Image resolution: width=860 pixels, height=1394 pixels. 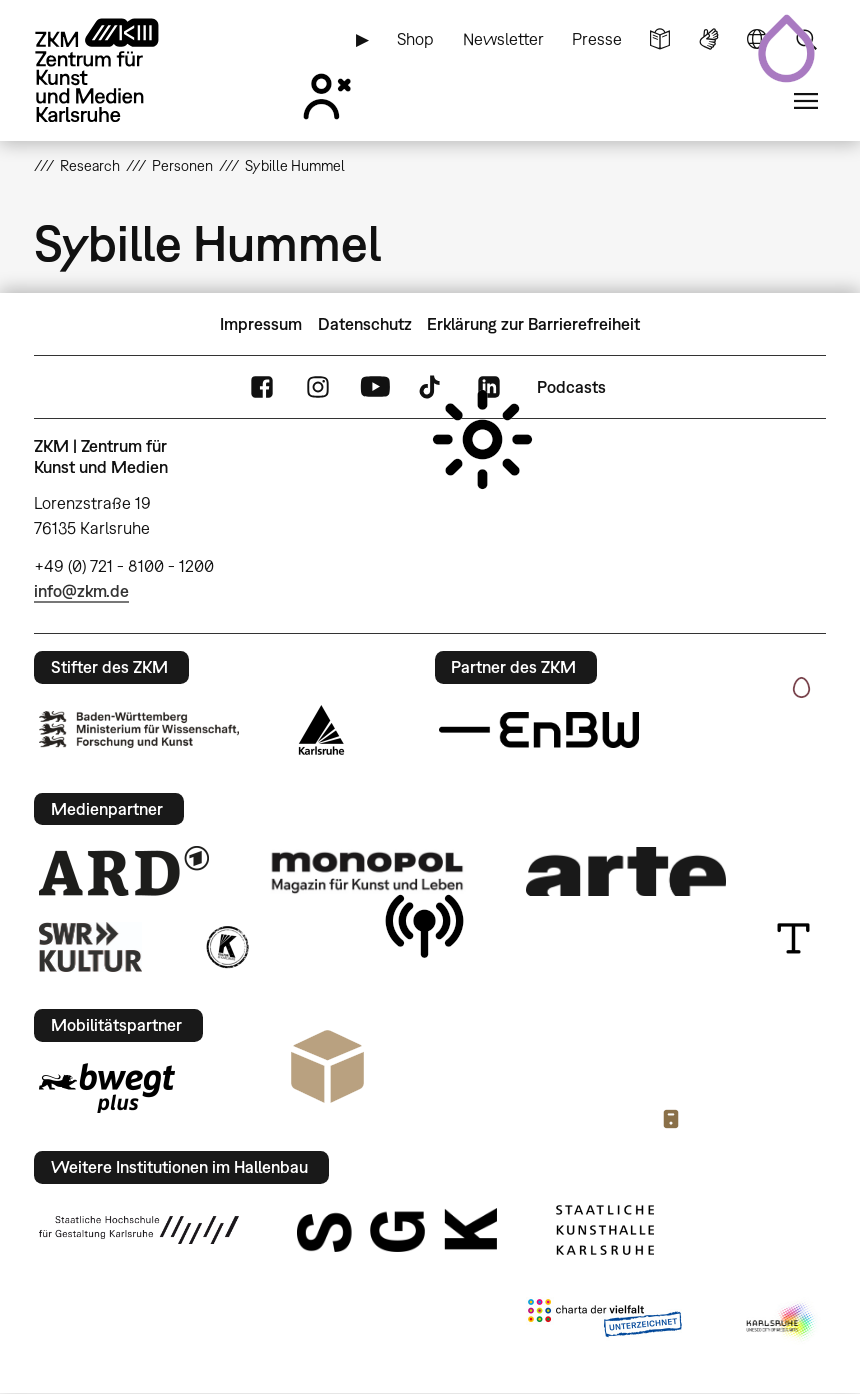 What do you see at coordinates (801, 687) in the screenshot?
I see `indicates breakfast or food-related content` at bounding box center [801, 687].